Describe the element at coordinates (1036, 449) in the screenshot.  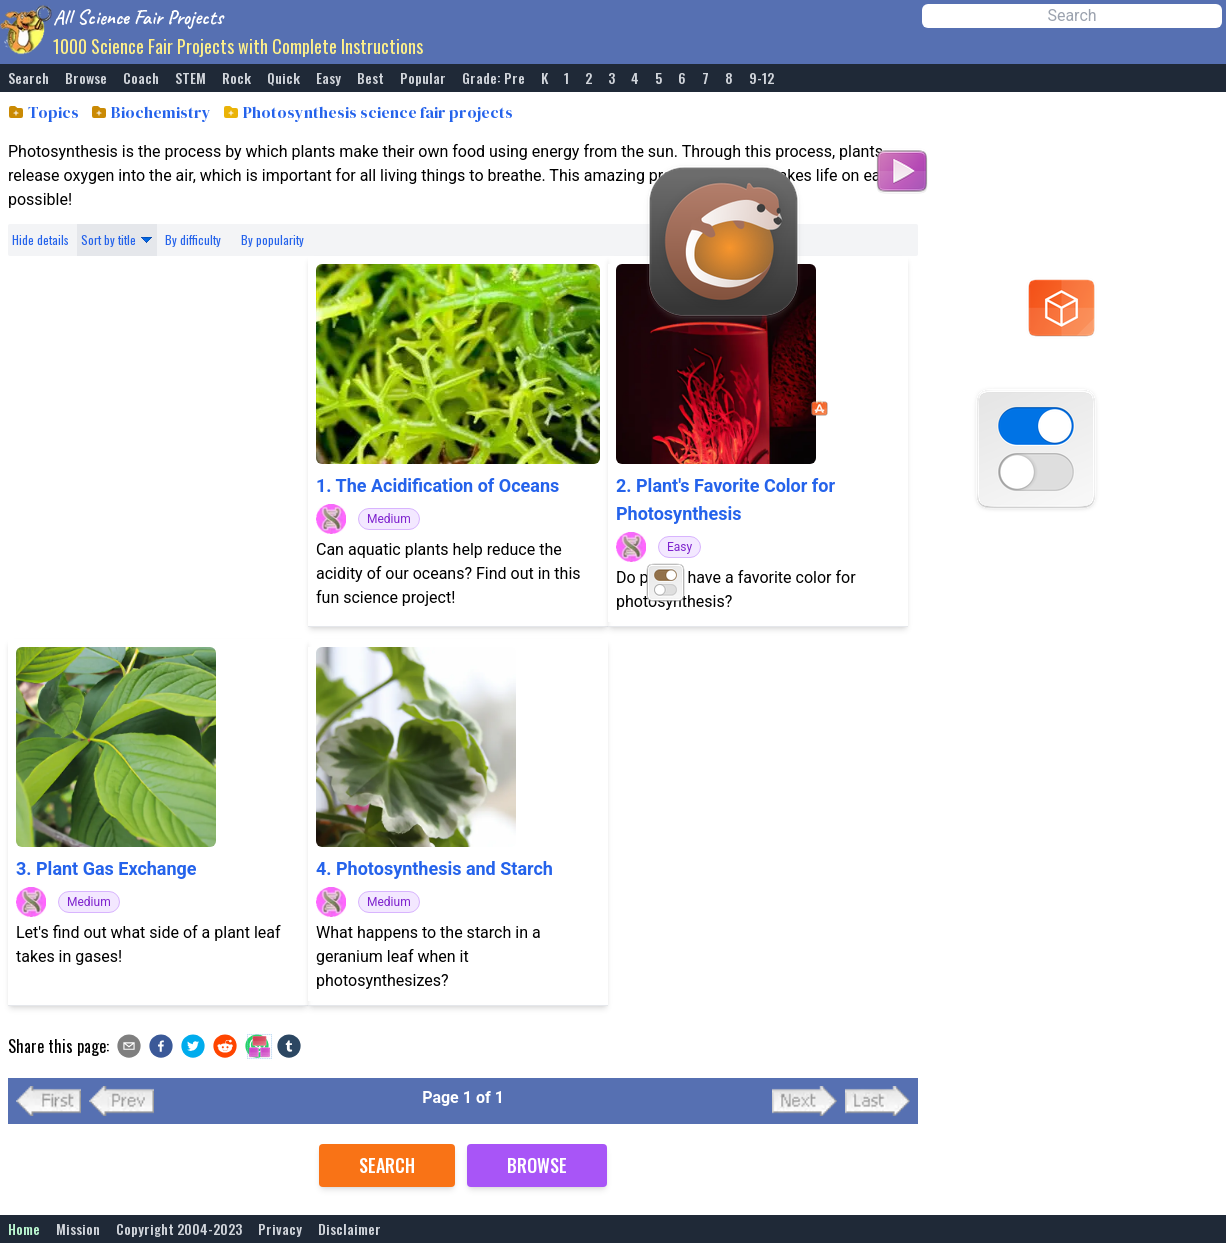
I see `open system preferences or settings` at that location.